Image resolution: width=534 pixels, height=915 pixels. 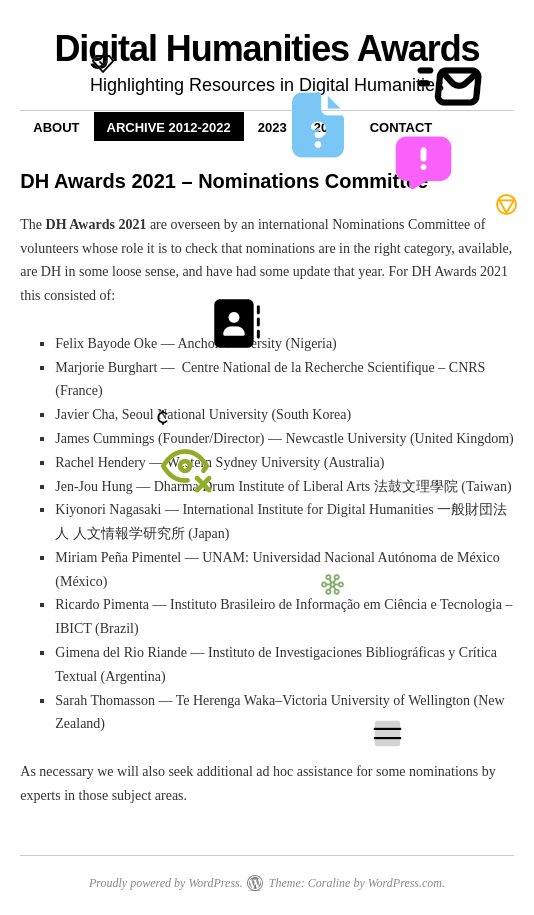 I want to click on indicates equality or comparison function, so click(x=387, y=733).